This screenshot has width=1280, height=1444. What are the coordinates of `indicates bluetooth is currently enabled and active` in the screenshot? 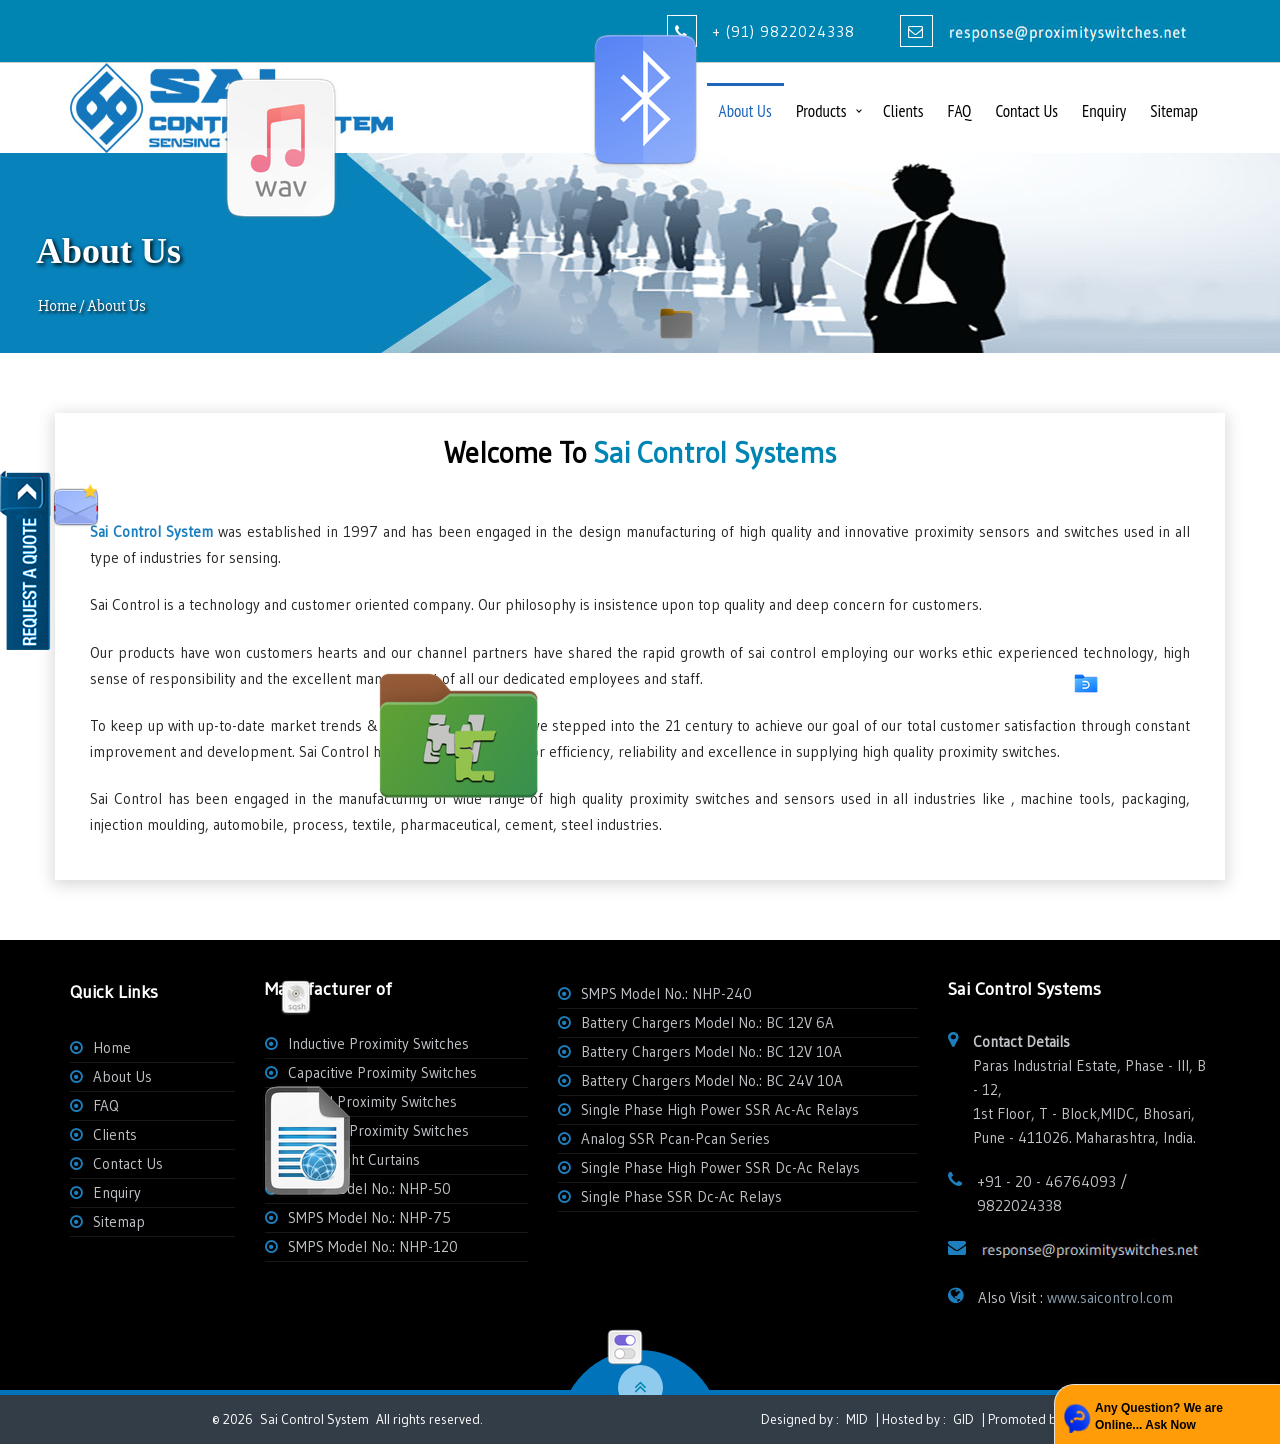 It's located at (645, 99).